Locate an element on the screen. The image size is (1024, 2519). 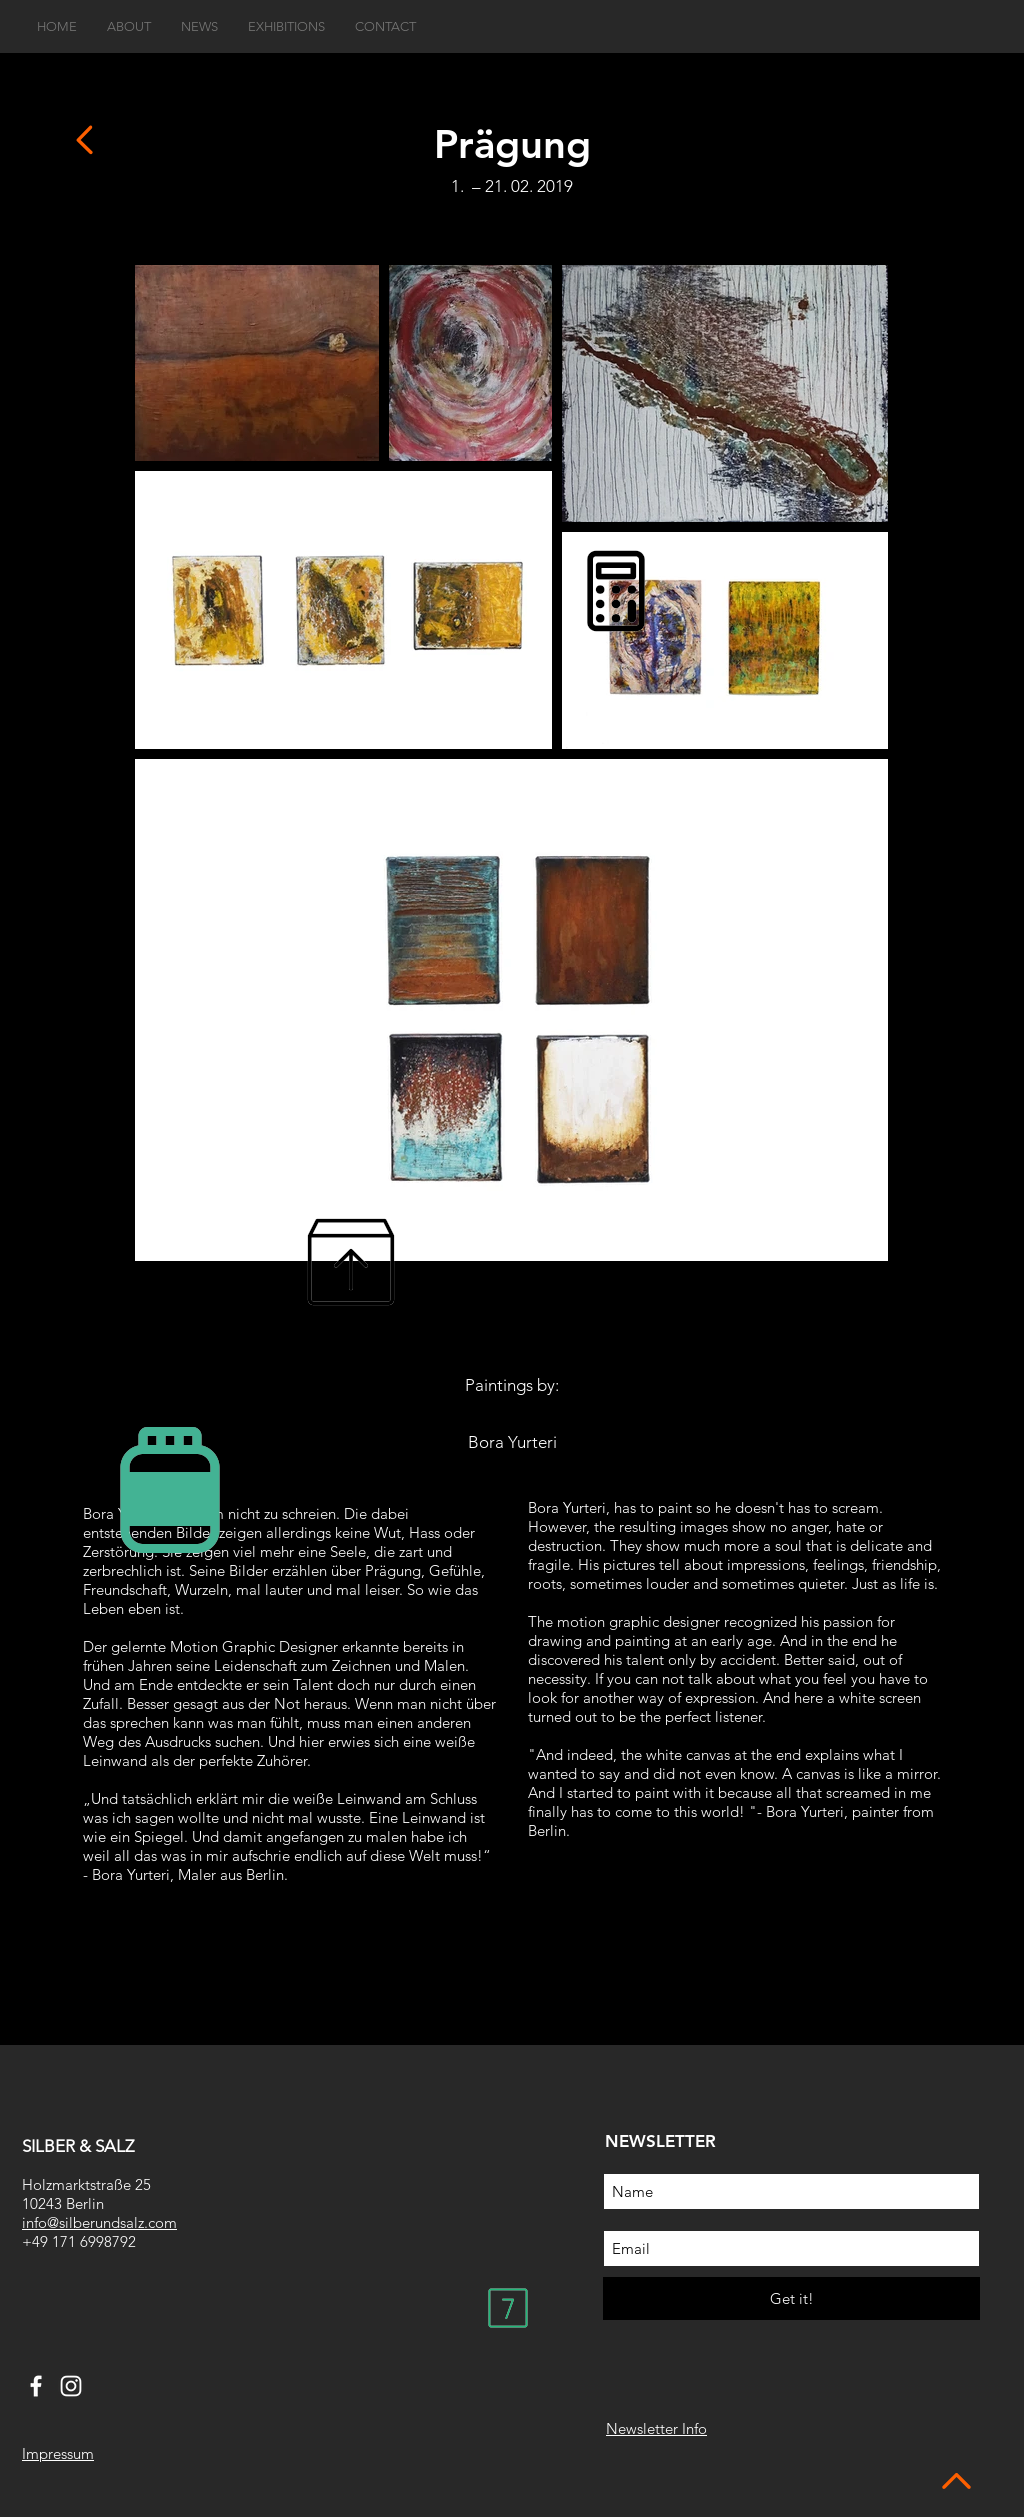
select or input the number seven is located at coordinates (508, 2308).